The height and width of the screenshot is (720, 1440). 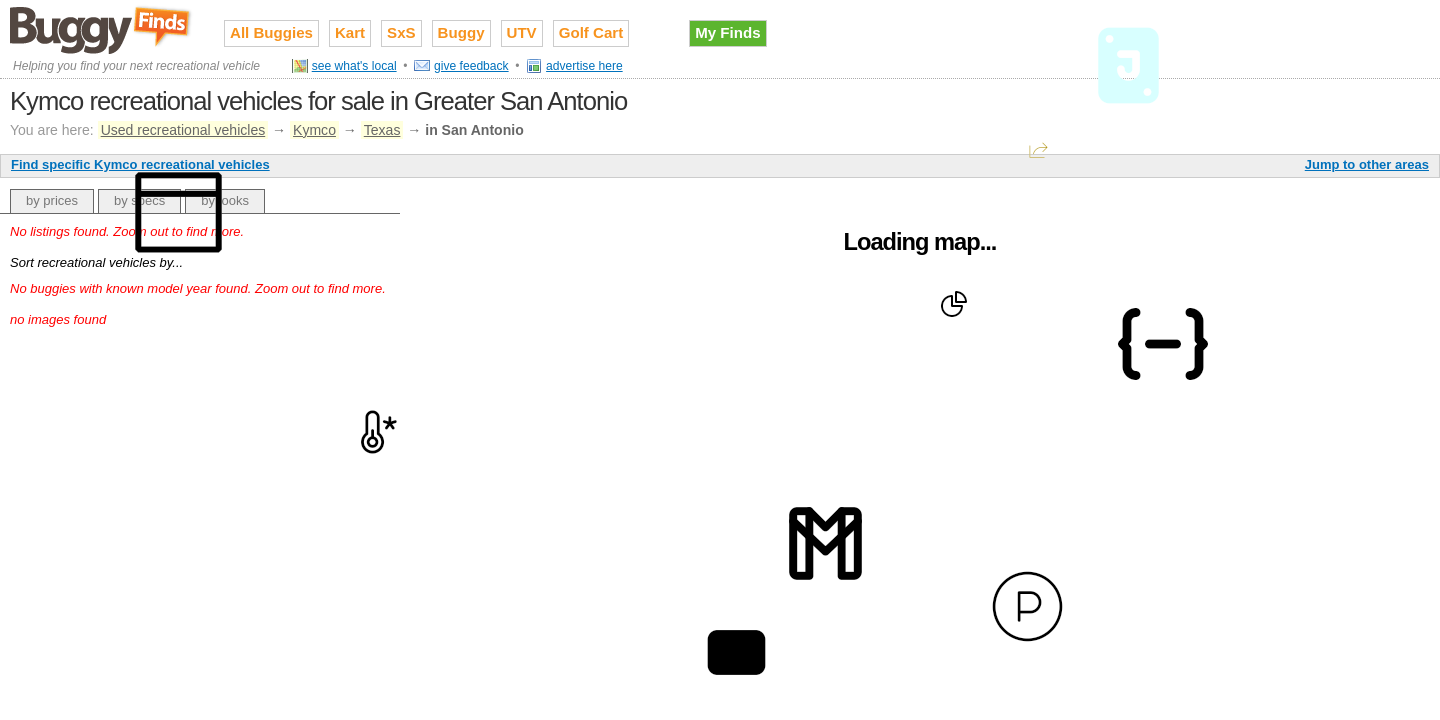 I want to click on open Gmail app, so click(x=825, y=543).